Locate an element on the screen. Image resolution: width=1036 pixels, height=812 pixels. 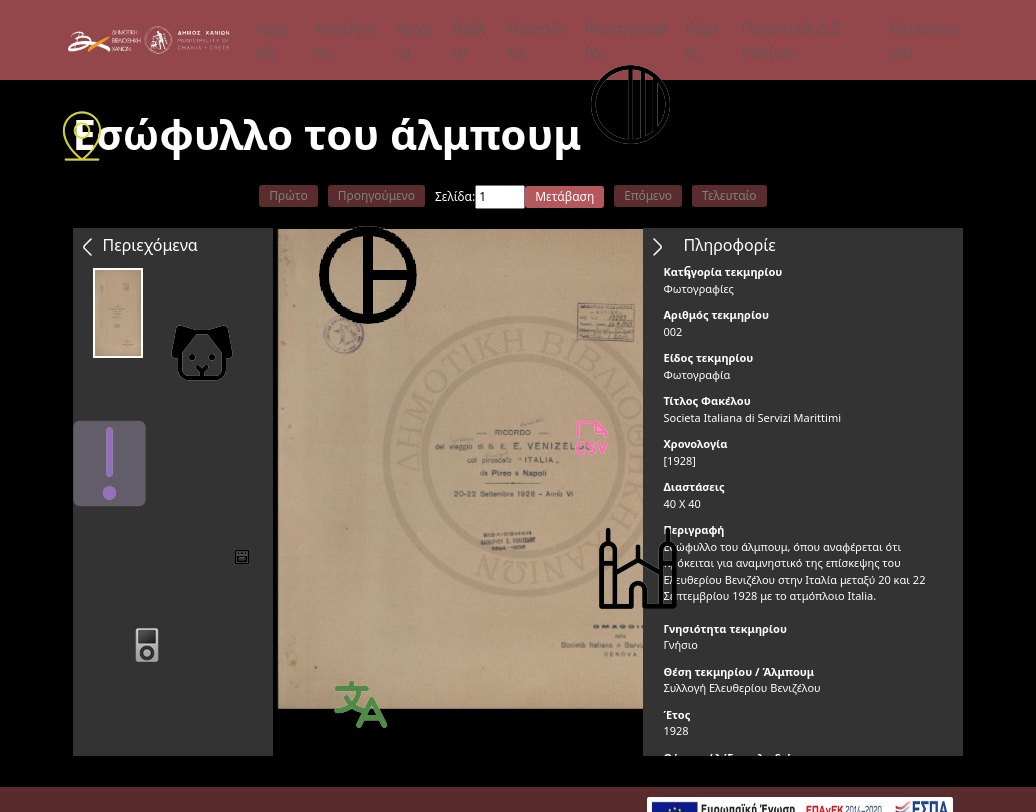
view location on map is located at coordinates (82, 136).